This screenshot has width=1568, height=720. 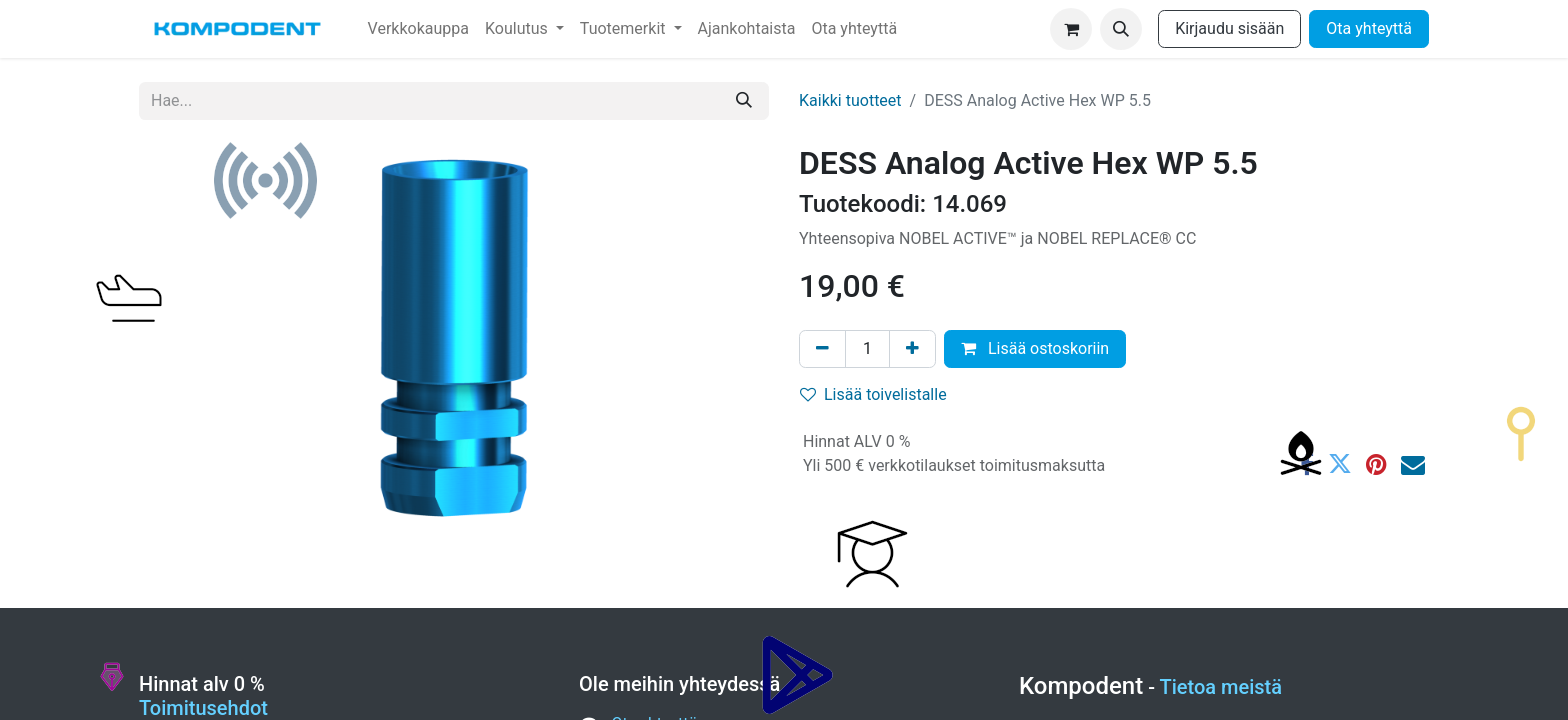 I want to click on mark a location on the map, so click(x=1521, y=434).